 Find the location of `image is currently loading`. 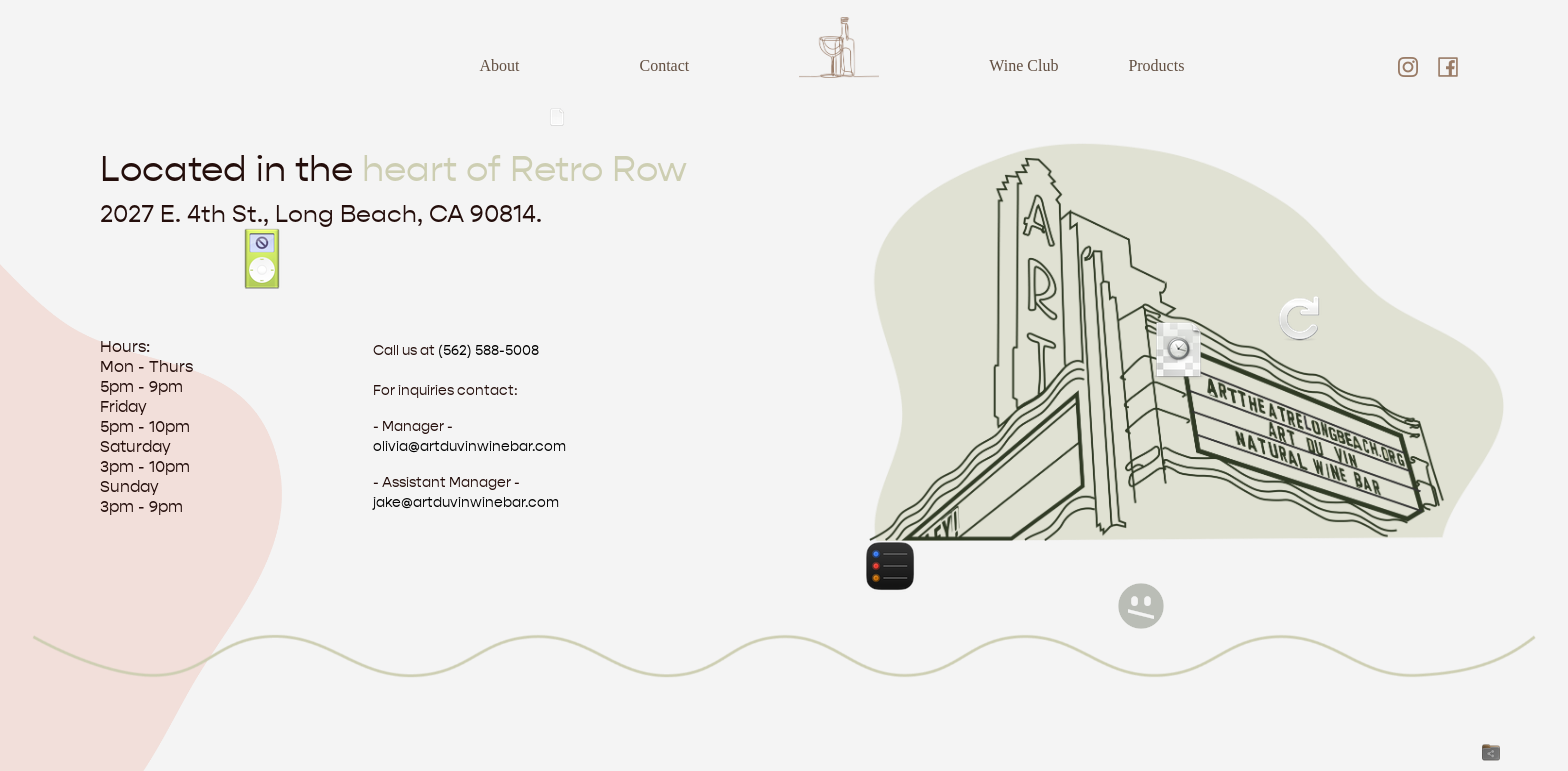

image is currently loading is located at coordinates (1179, 349).